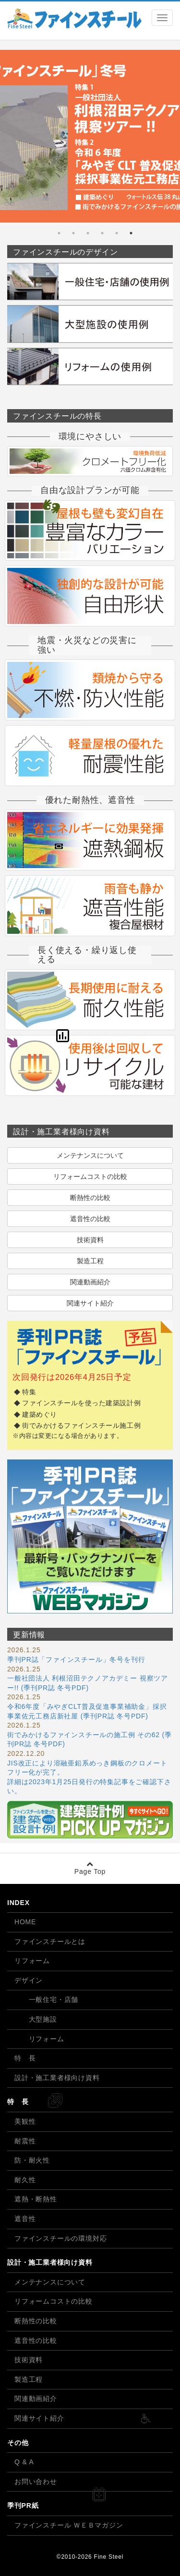  I want to click on indicates wheelchair accessible facilities, so click(145, 2419).